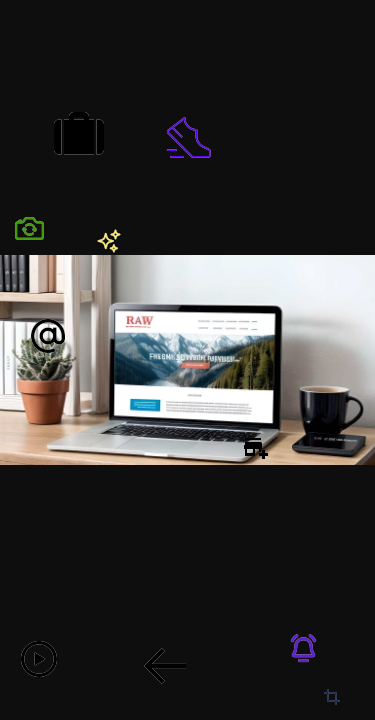 This screenshot has height=720, width=375. I want to click on access travel or trip planning features, so click(79, 132).